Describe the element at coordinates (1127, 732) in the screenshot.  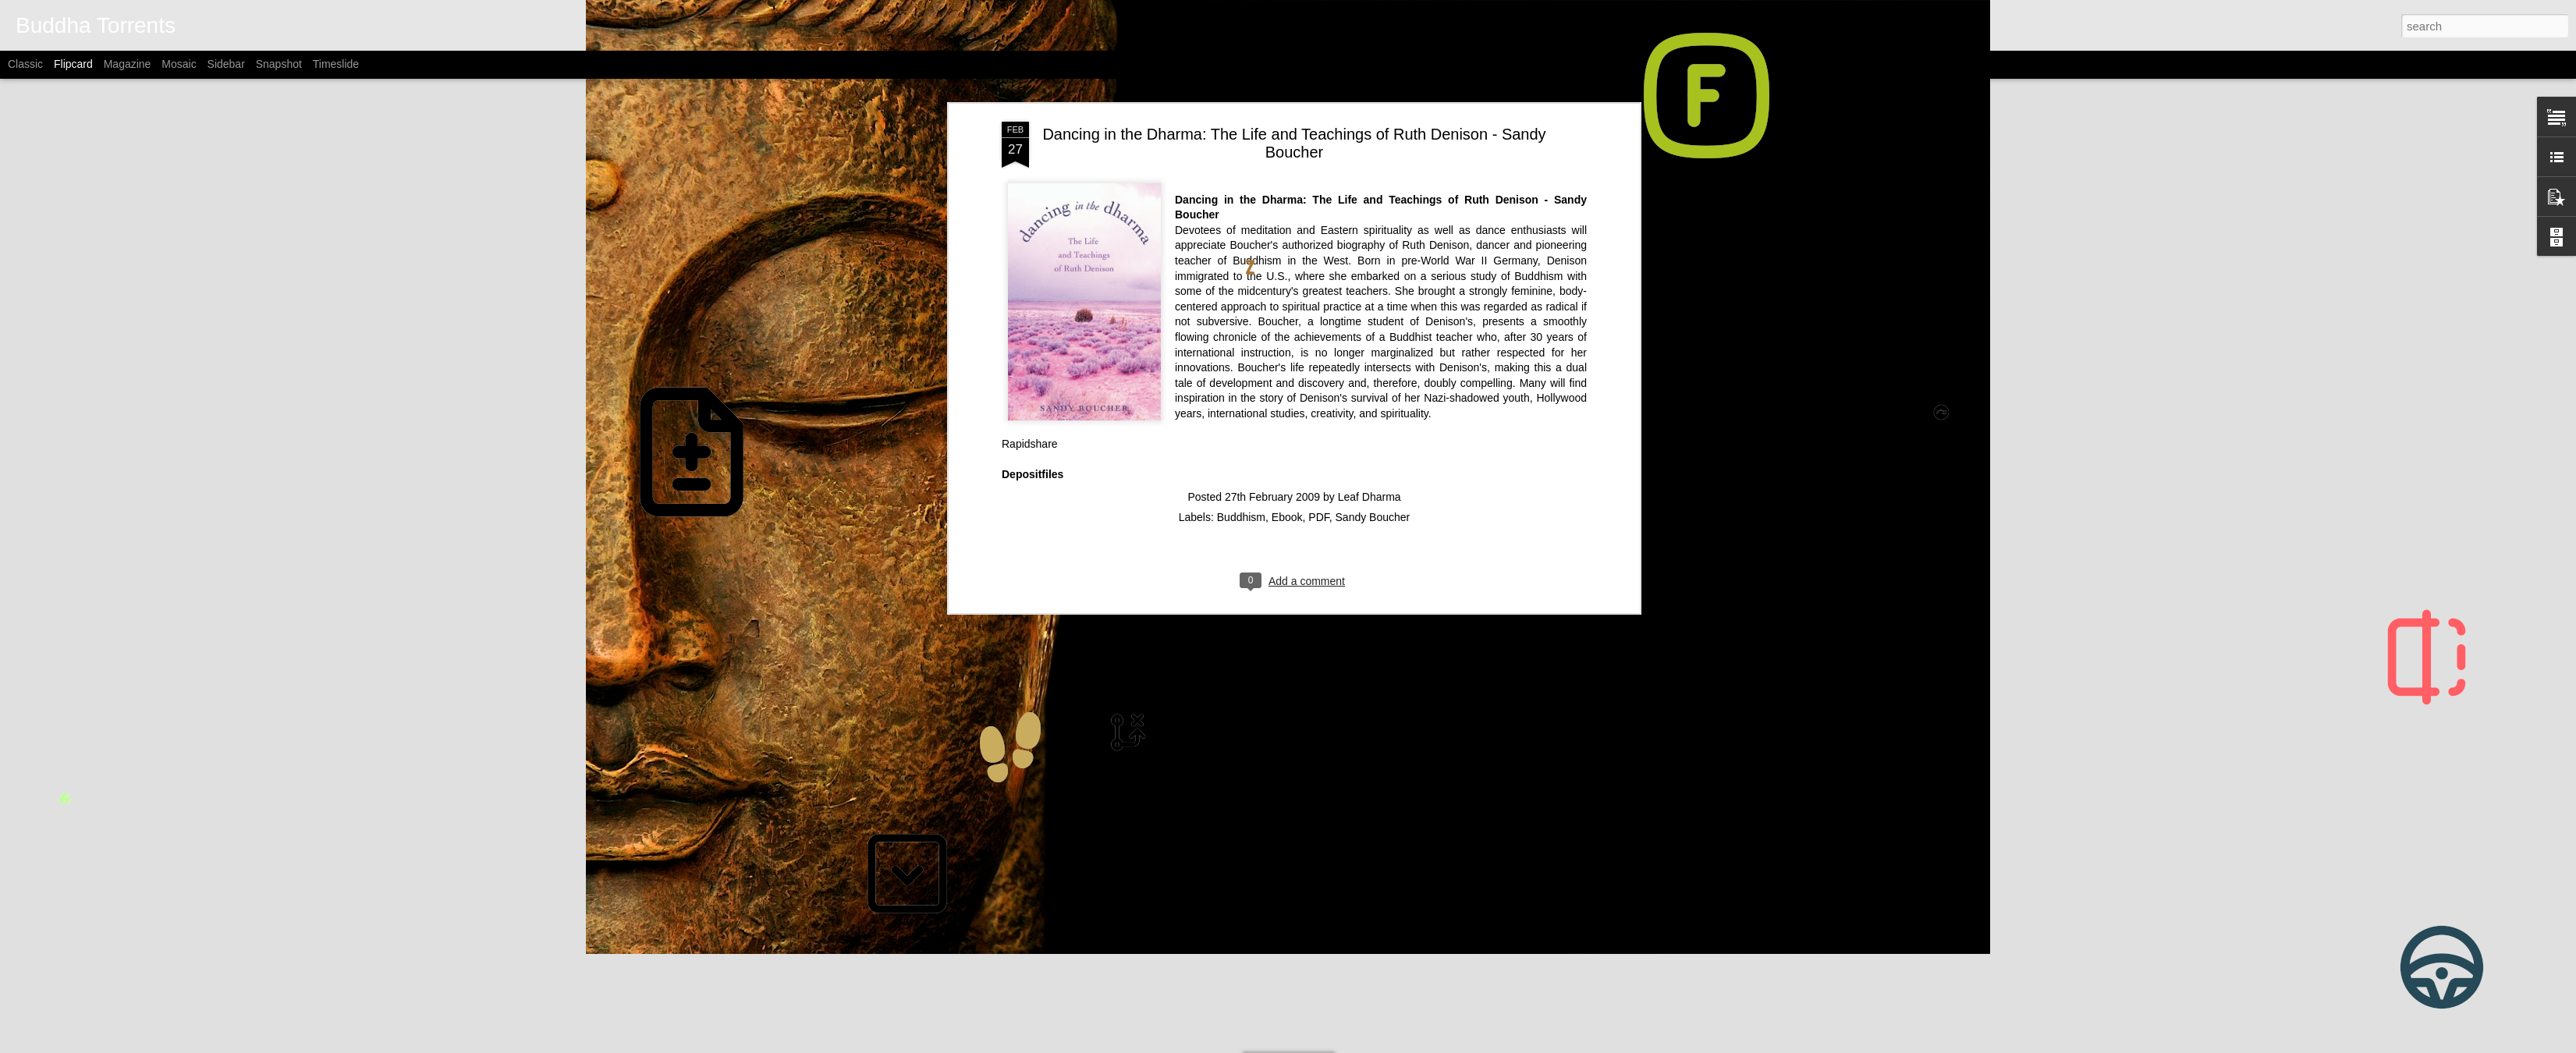
I see `delete a git branch` at that location.